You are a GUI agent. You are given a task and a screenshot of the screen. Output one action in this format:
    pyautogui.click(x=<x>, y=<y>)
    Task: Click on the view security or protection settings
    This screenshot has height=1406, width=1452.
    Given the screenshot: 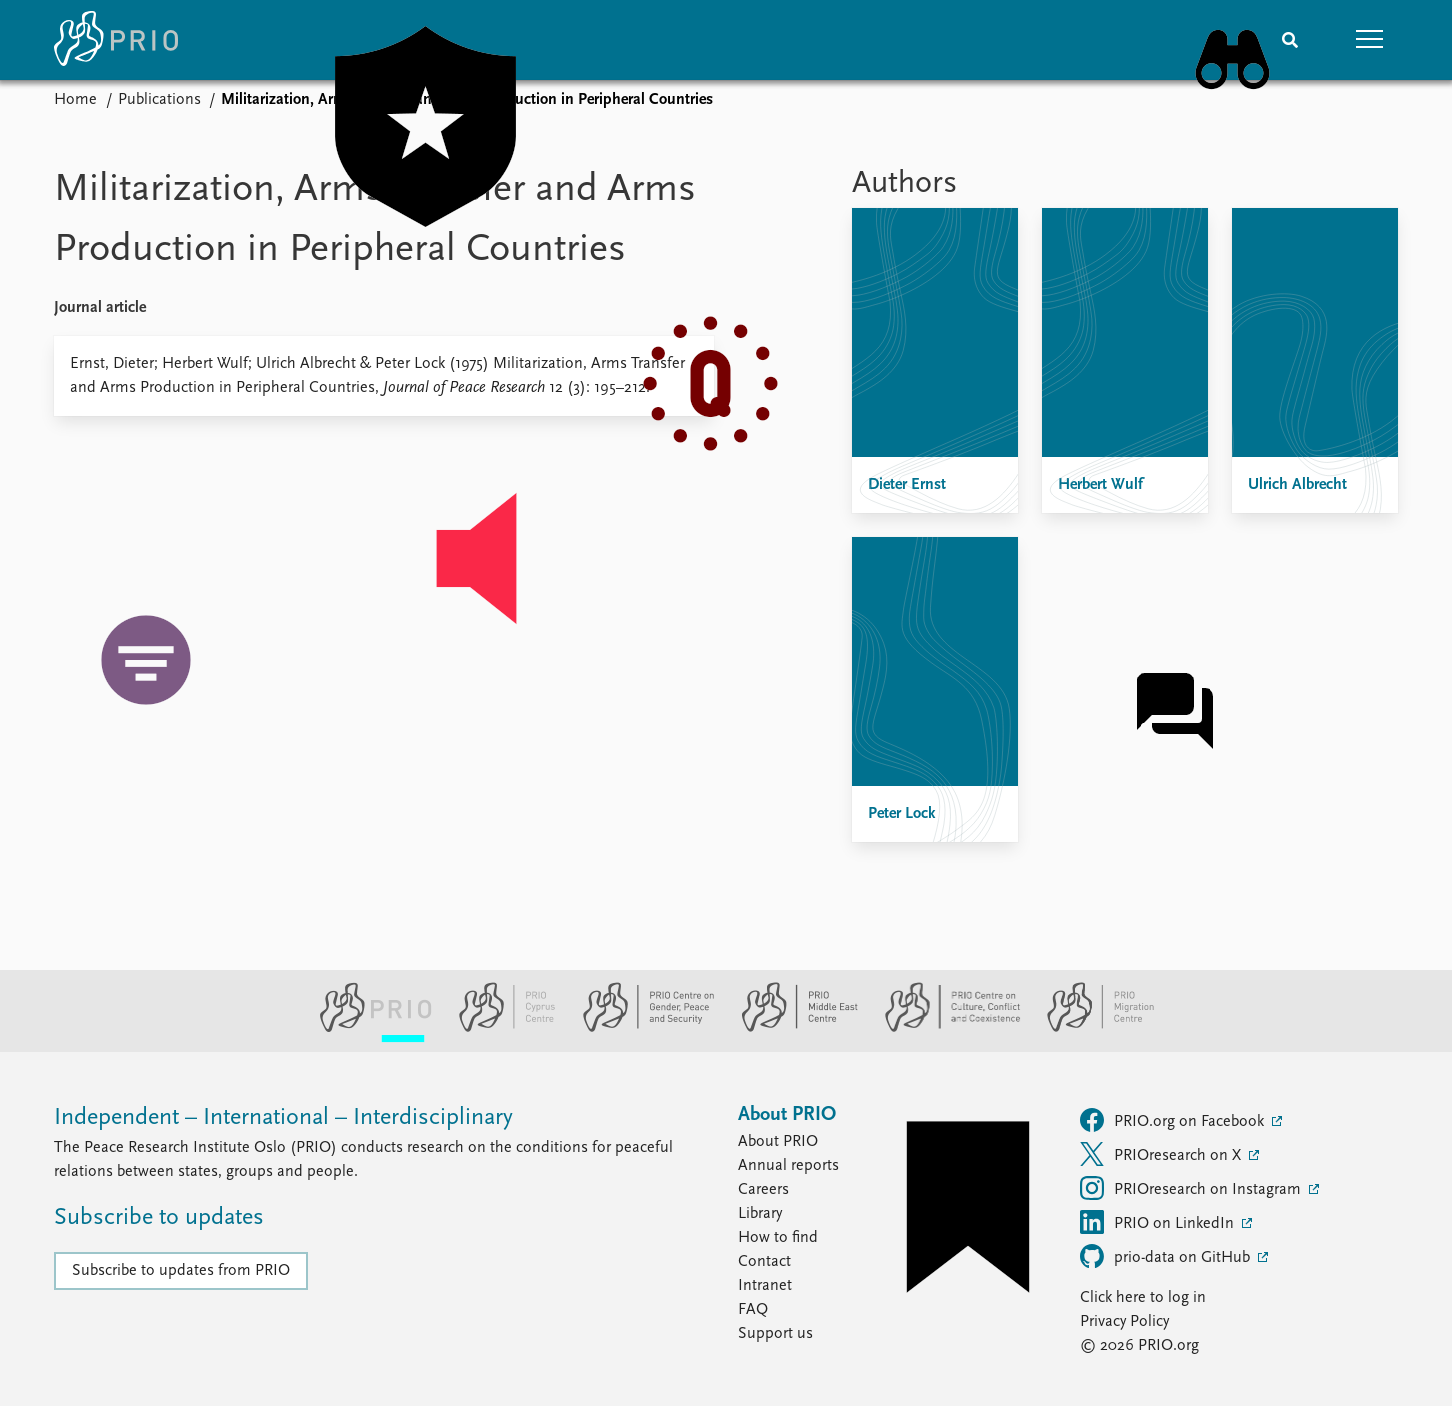 What is the action you would take?
    pyautogui.click(x=425, y=126)
    